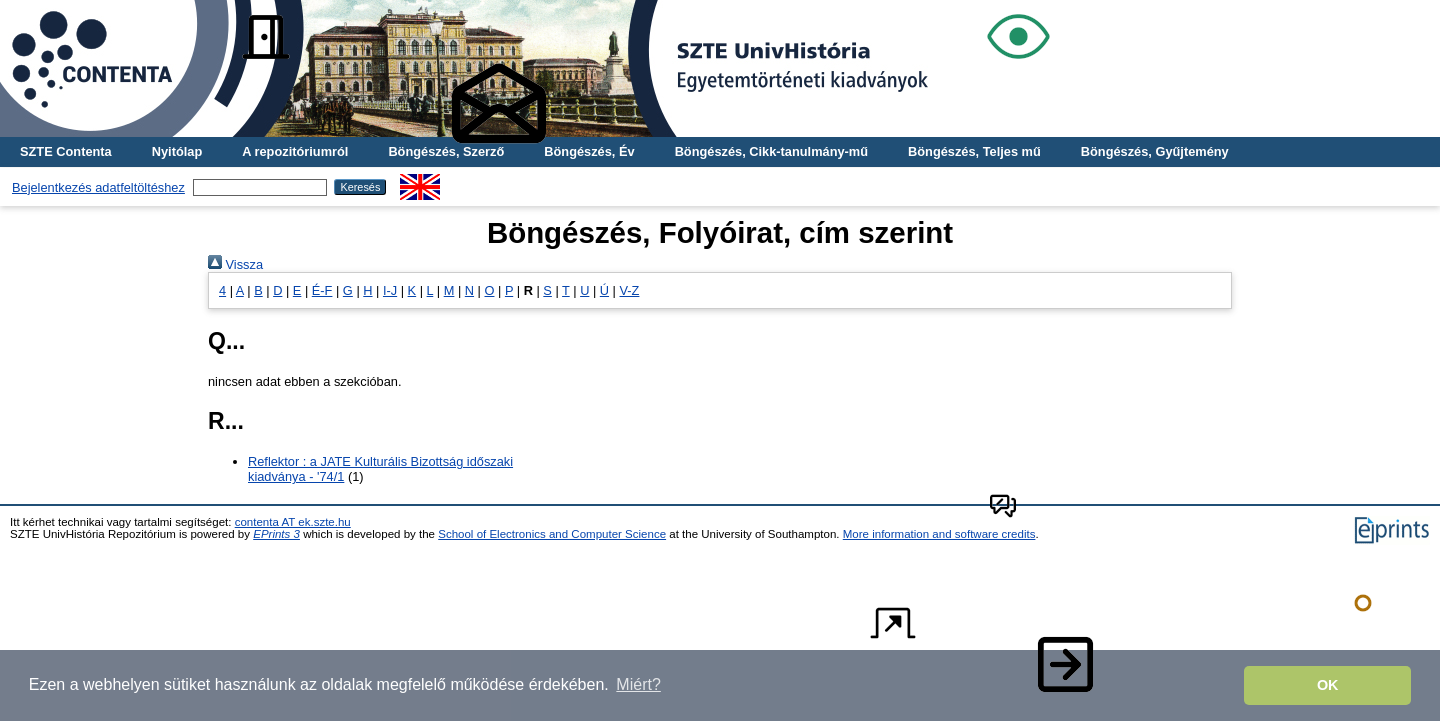 The width and height of the screenshot is (1440, 721). I want to click on open link in a new tab, so click(893, 623).